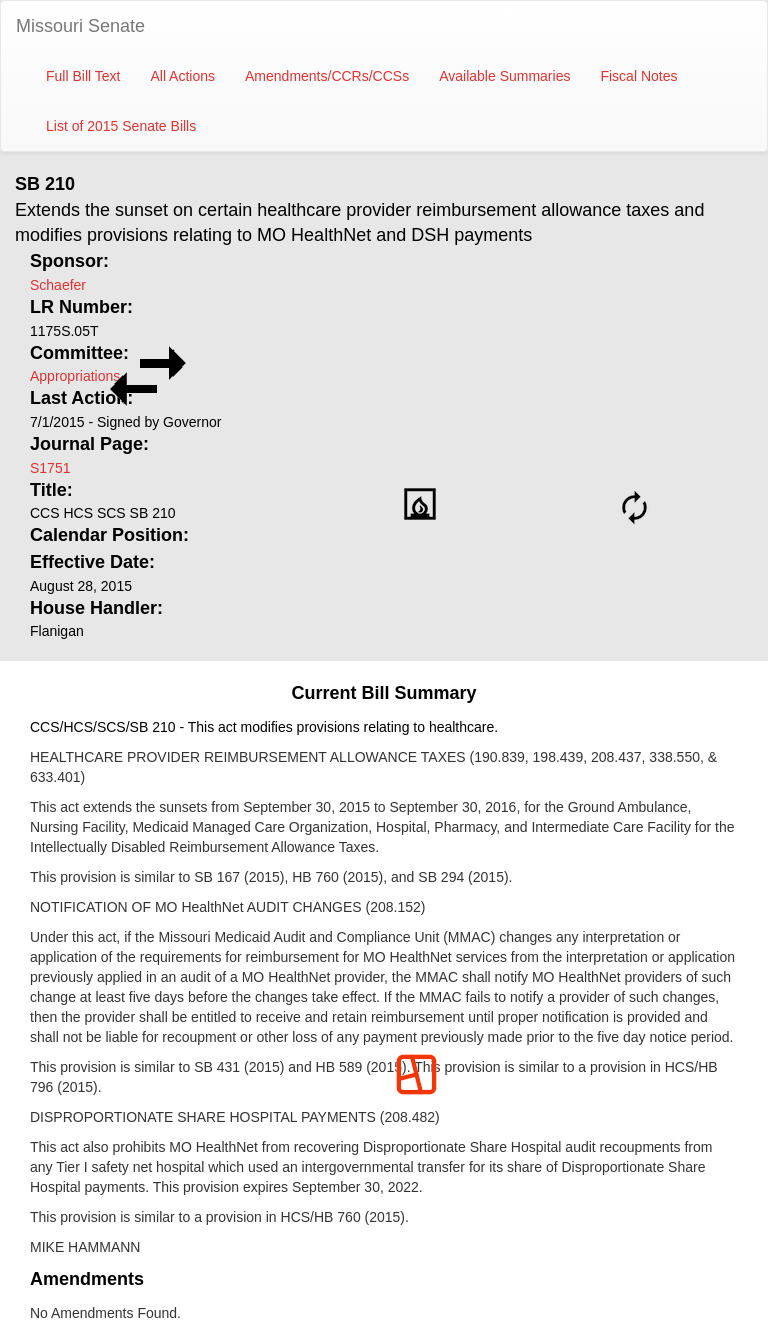 This screenshot has height=1323, width=768. Describe the element at coordinates (148, 376) in the screenshot. I see `swap or exchange items` at that location.